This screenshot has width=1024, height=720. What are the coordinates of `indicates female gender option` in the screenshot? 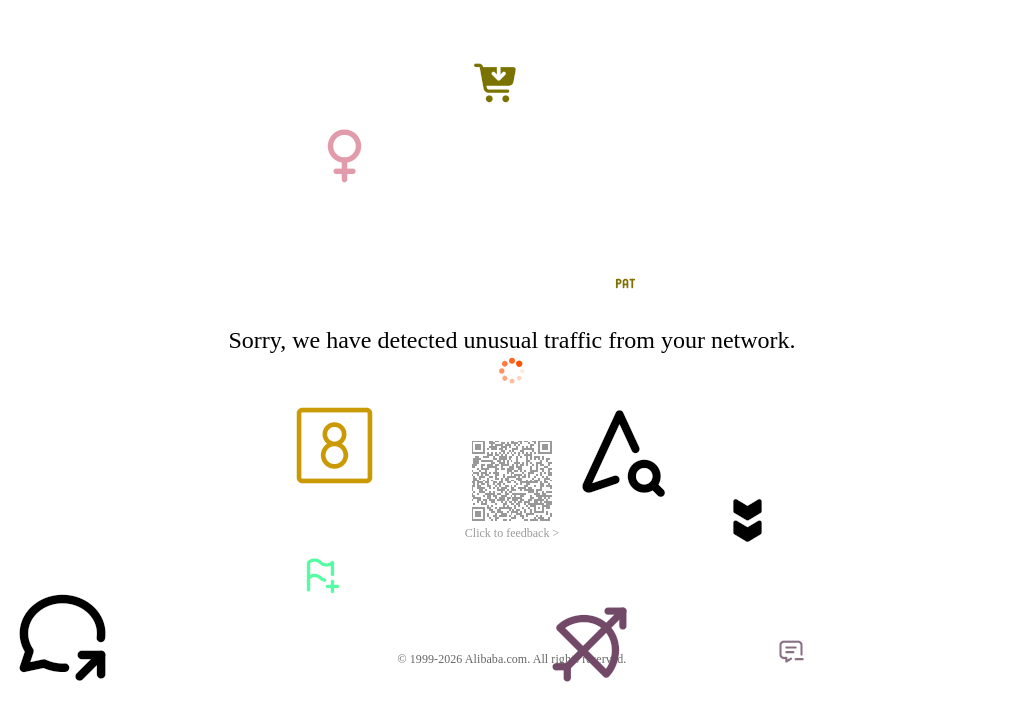 It's located at (344, 154).